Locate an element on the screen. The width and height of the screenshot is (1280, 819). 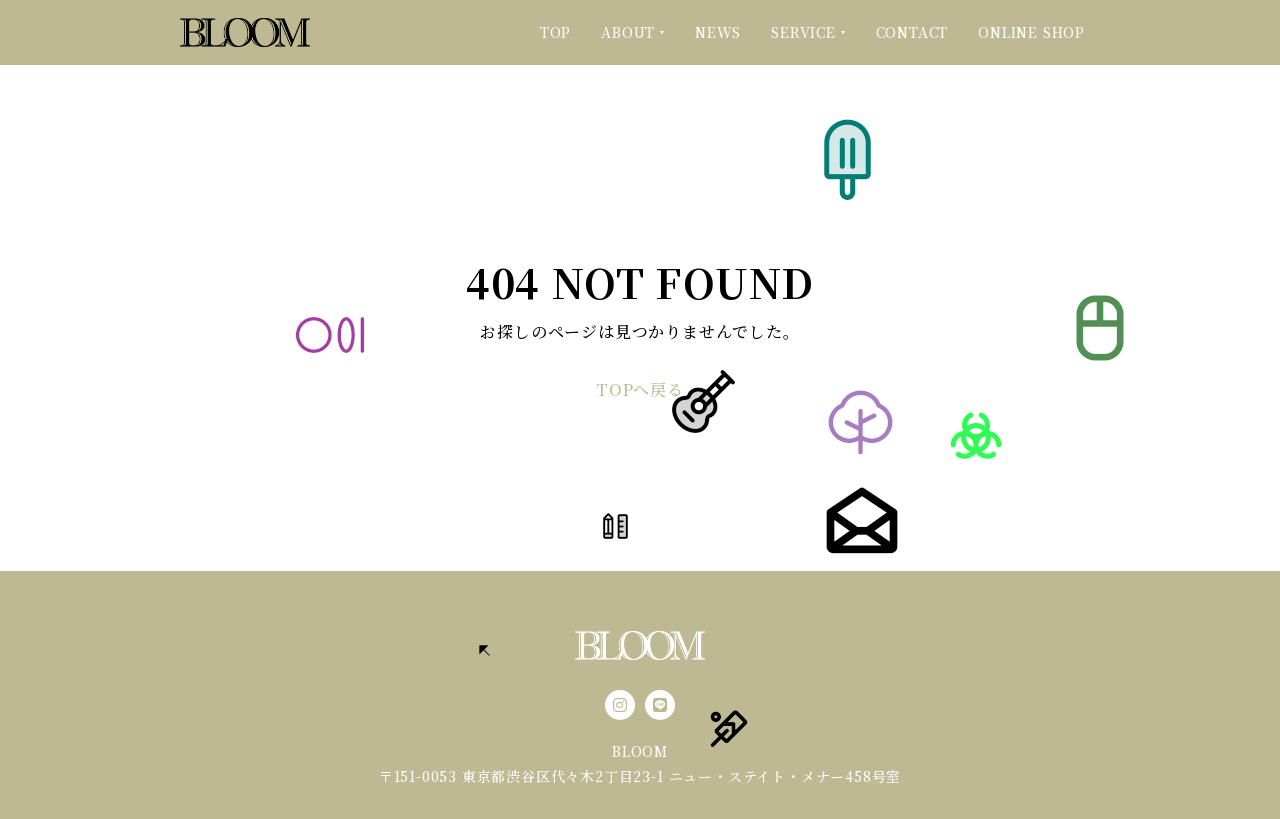
indicates hazardous or dangerous content is located at coordinates (976, 437).